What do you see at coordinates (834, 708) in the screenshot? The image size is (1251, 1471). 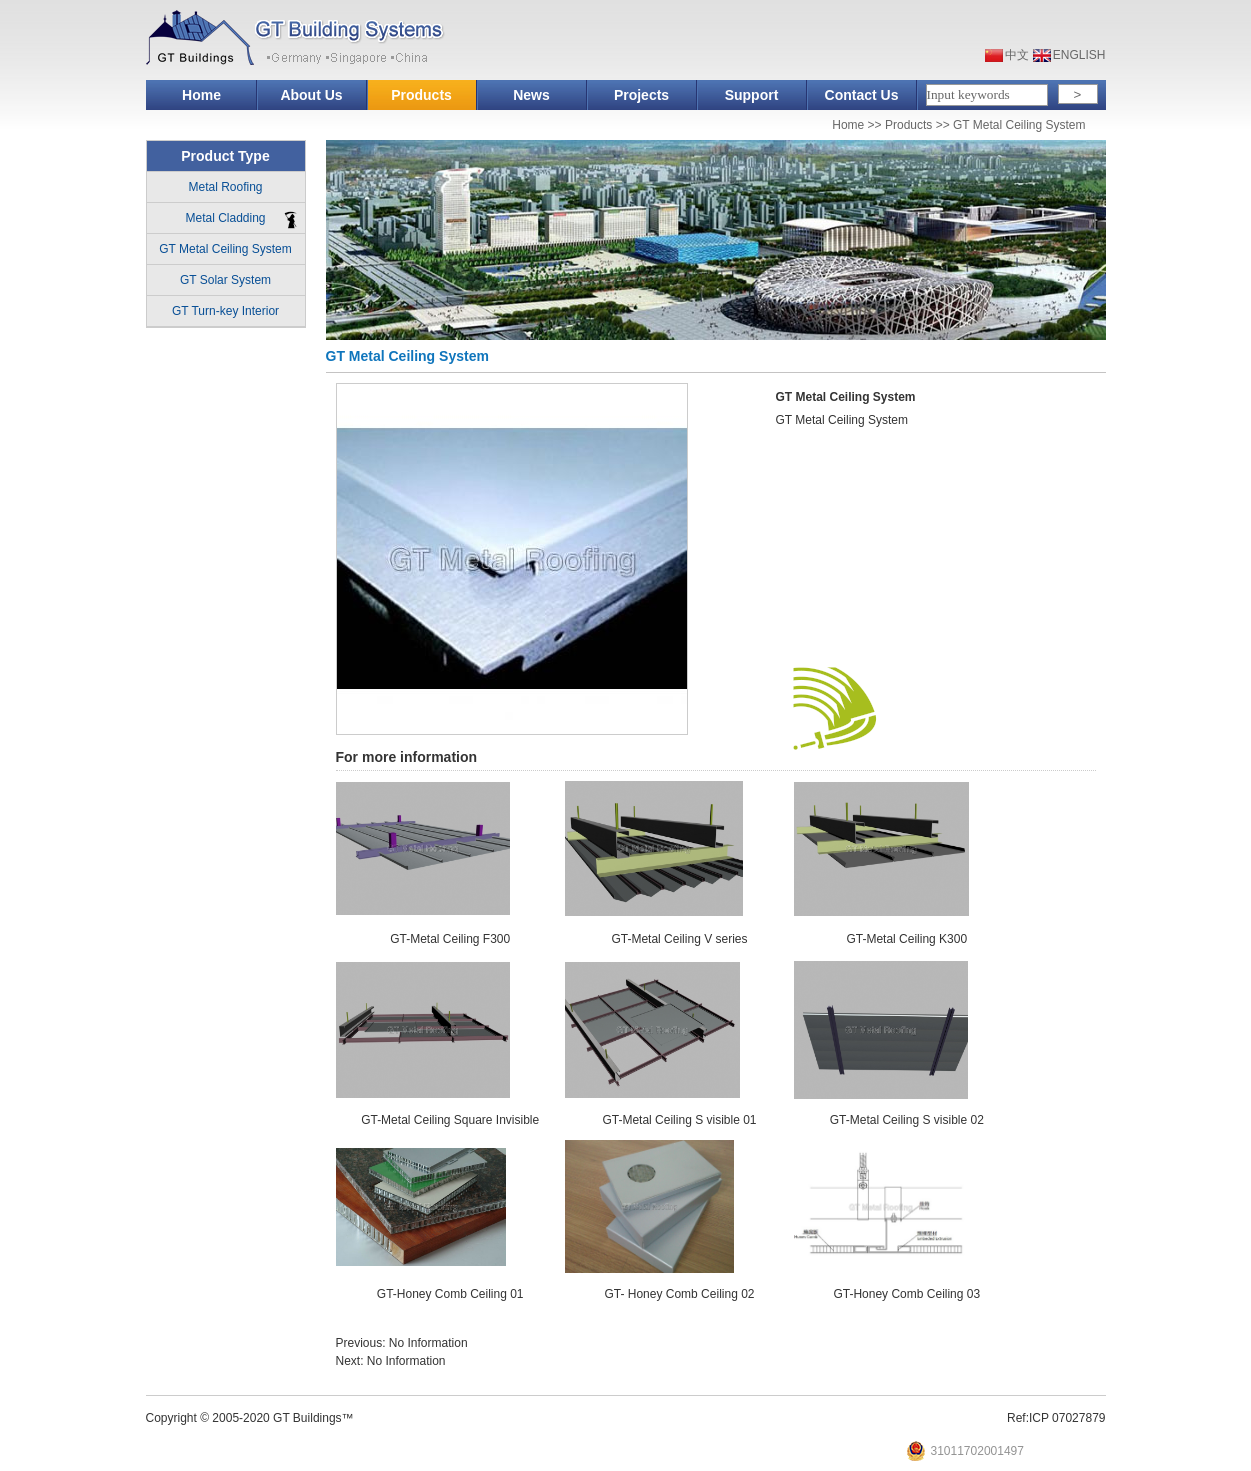 I see `activate blade sweep attack` at bounding box center [834, 708].